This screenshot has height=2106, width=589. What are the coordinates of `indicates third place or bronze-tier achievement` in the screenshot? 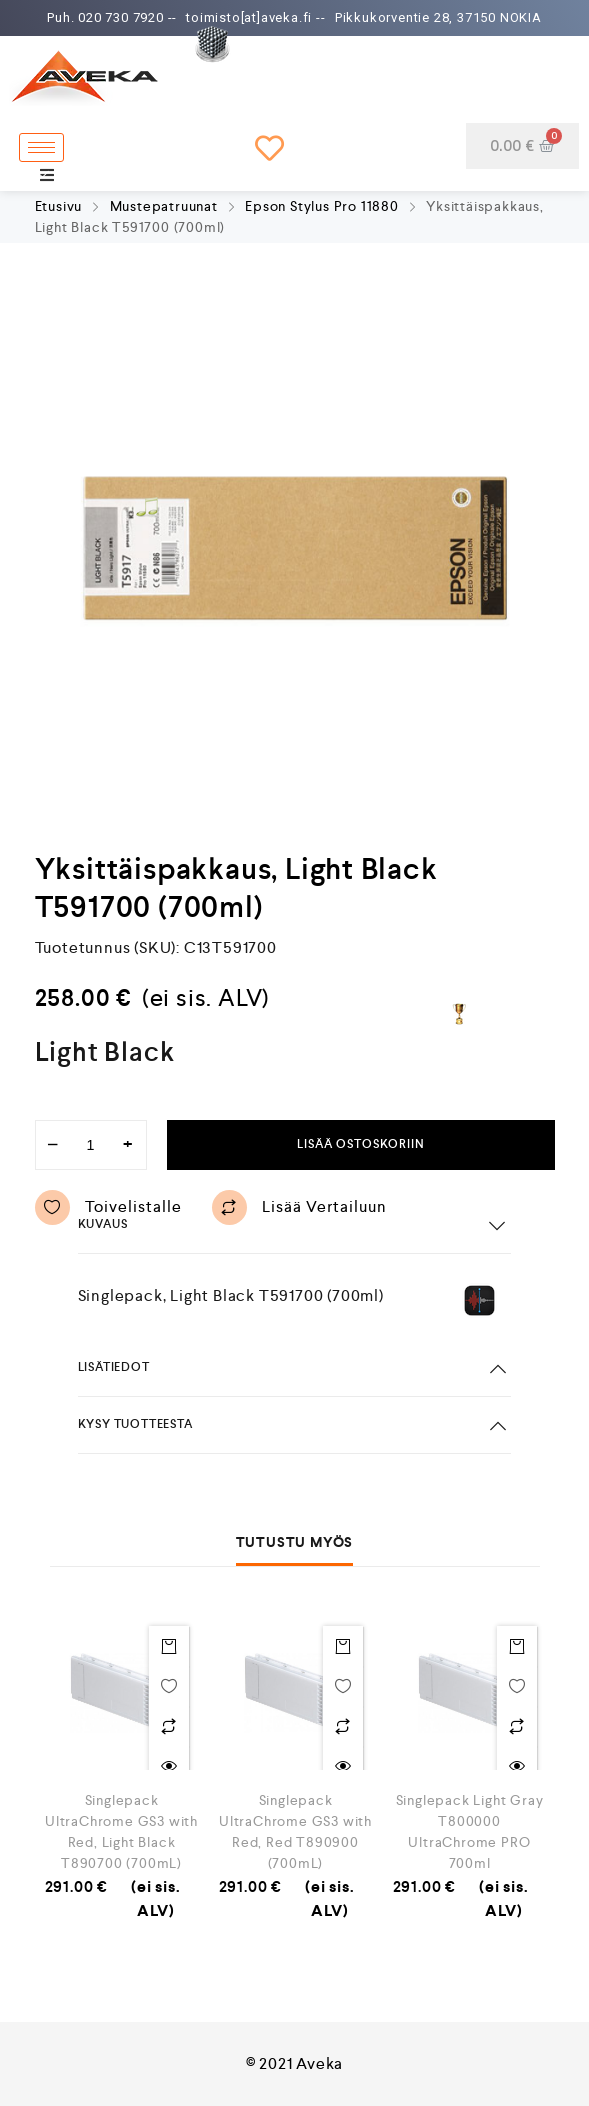 It's located at (460, 1014).